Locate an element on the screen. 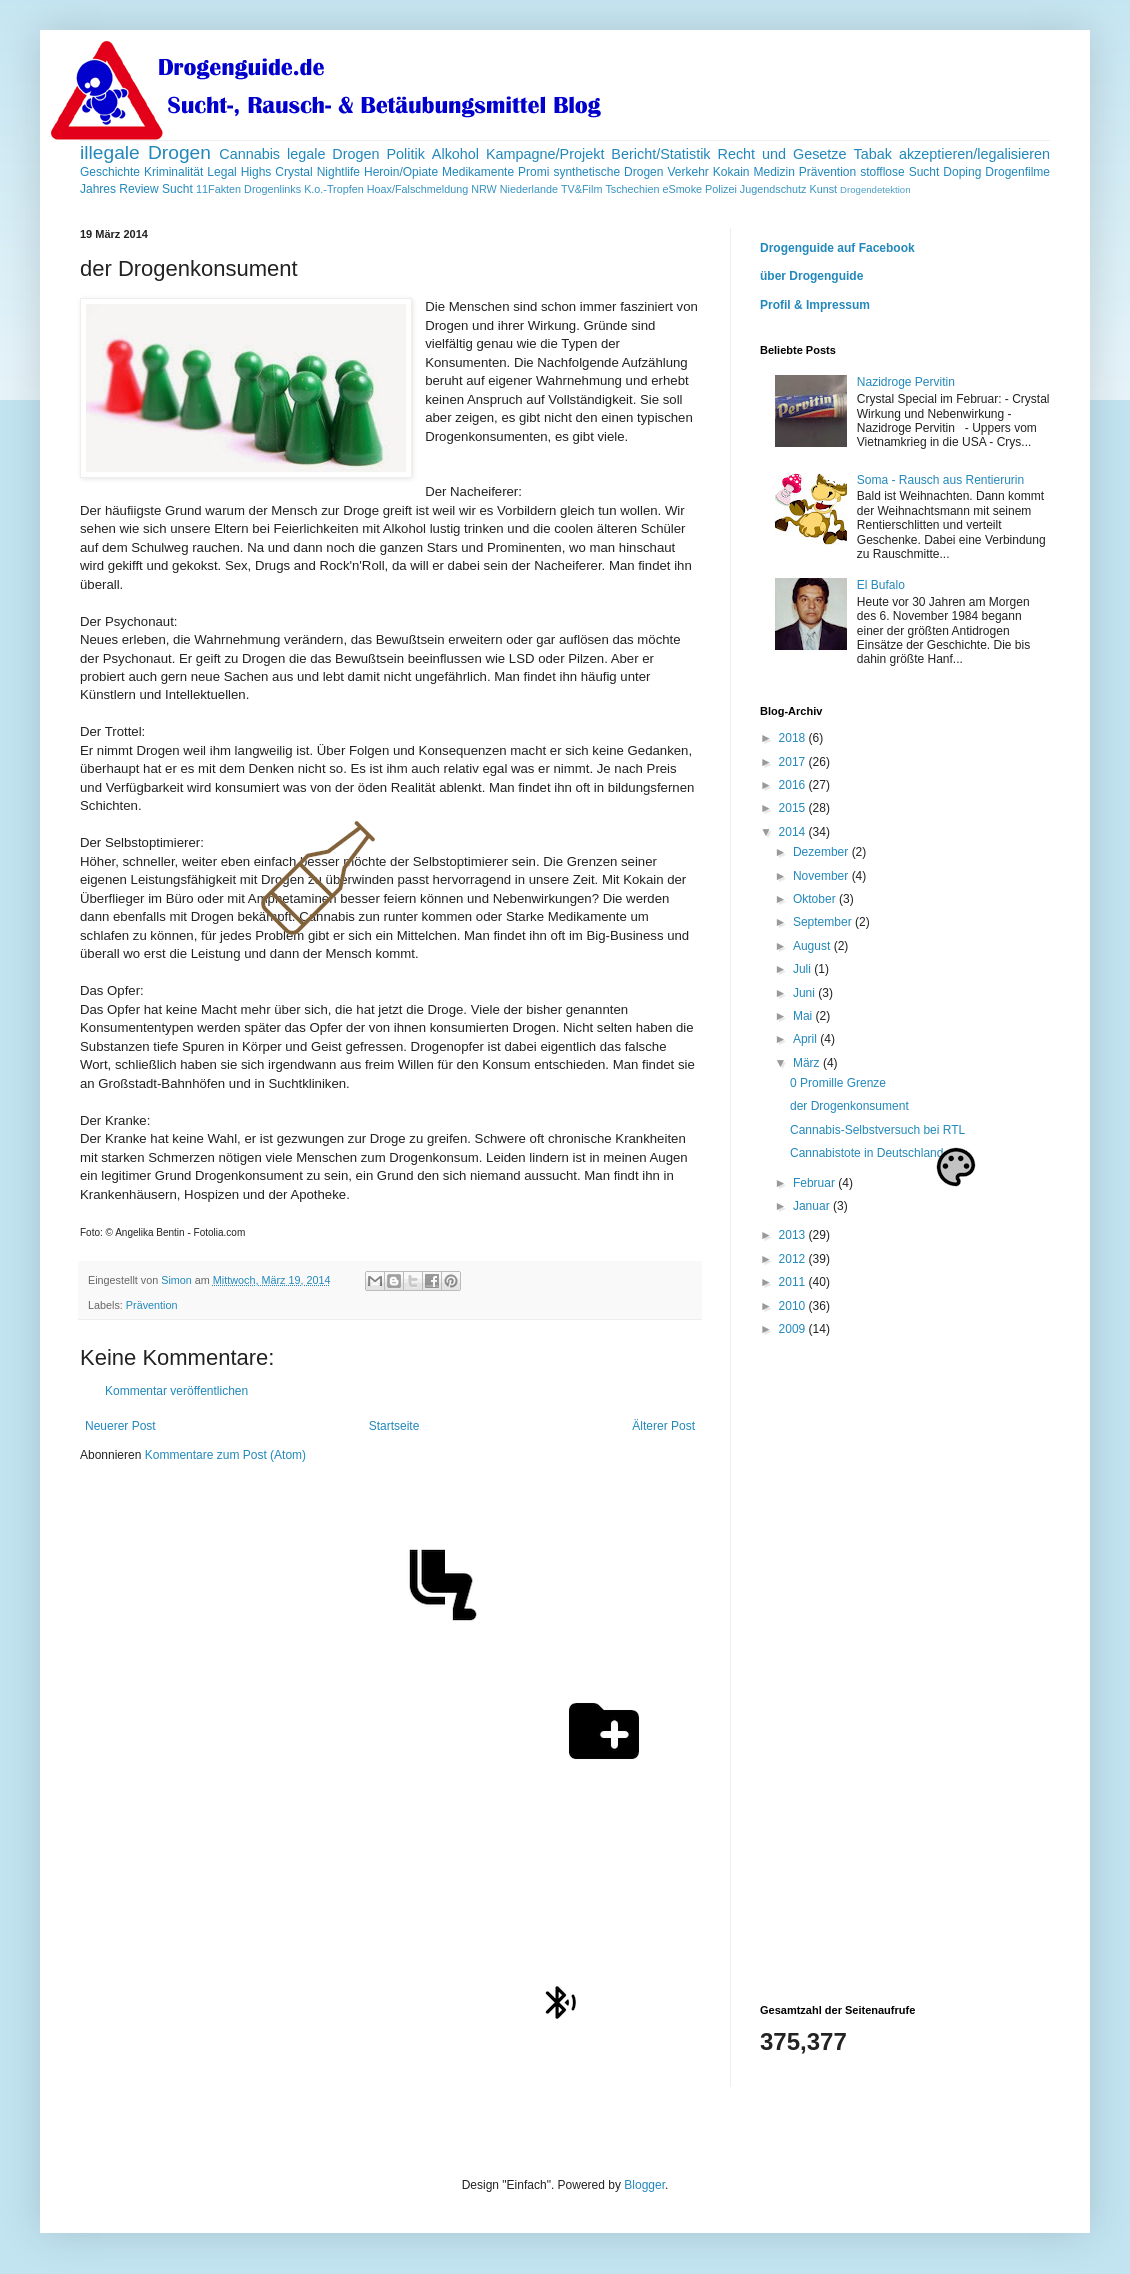 The width and height of the screenshot is (1130, 2274). create a new folder is located at coordinates (604, 1731).